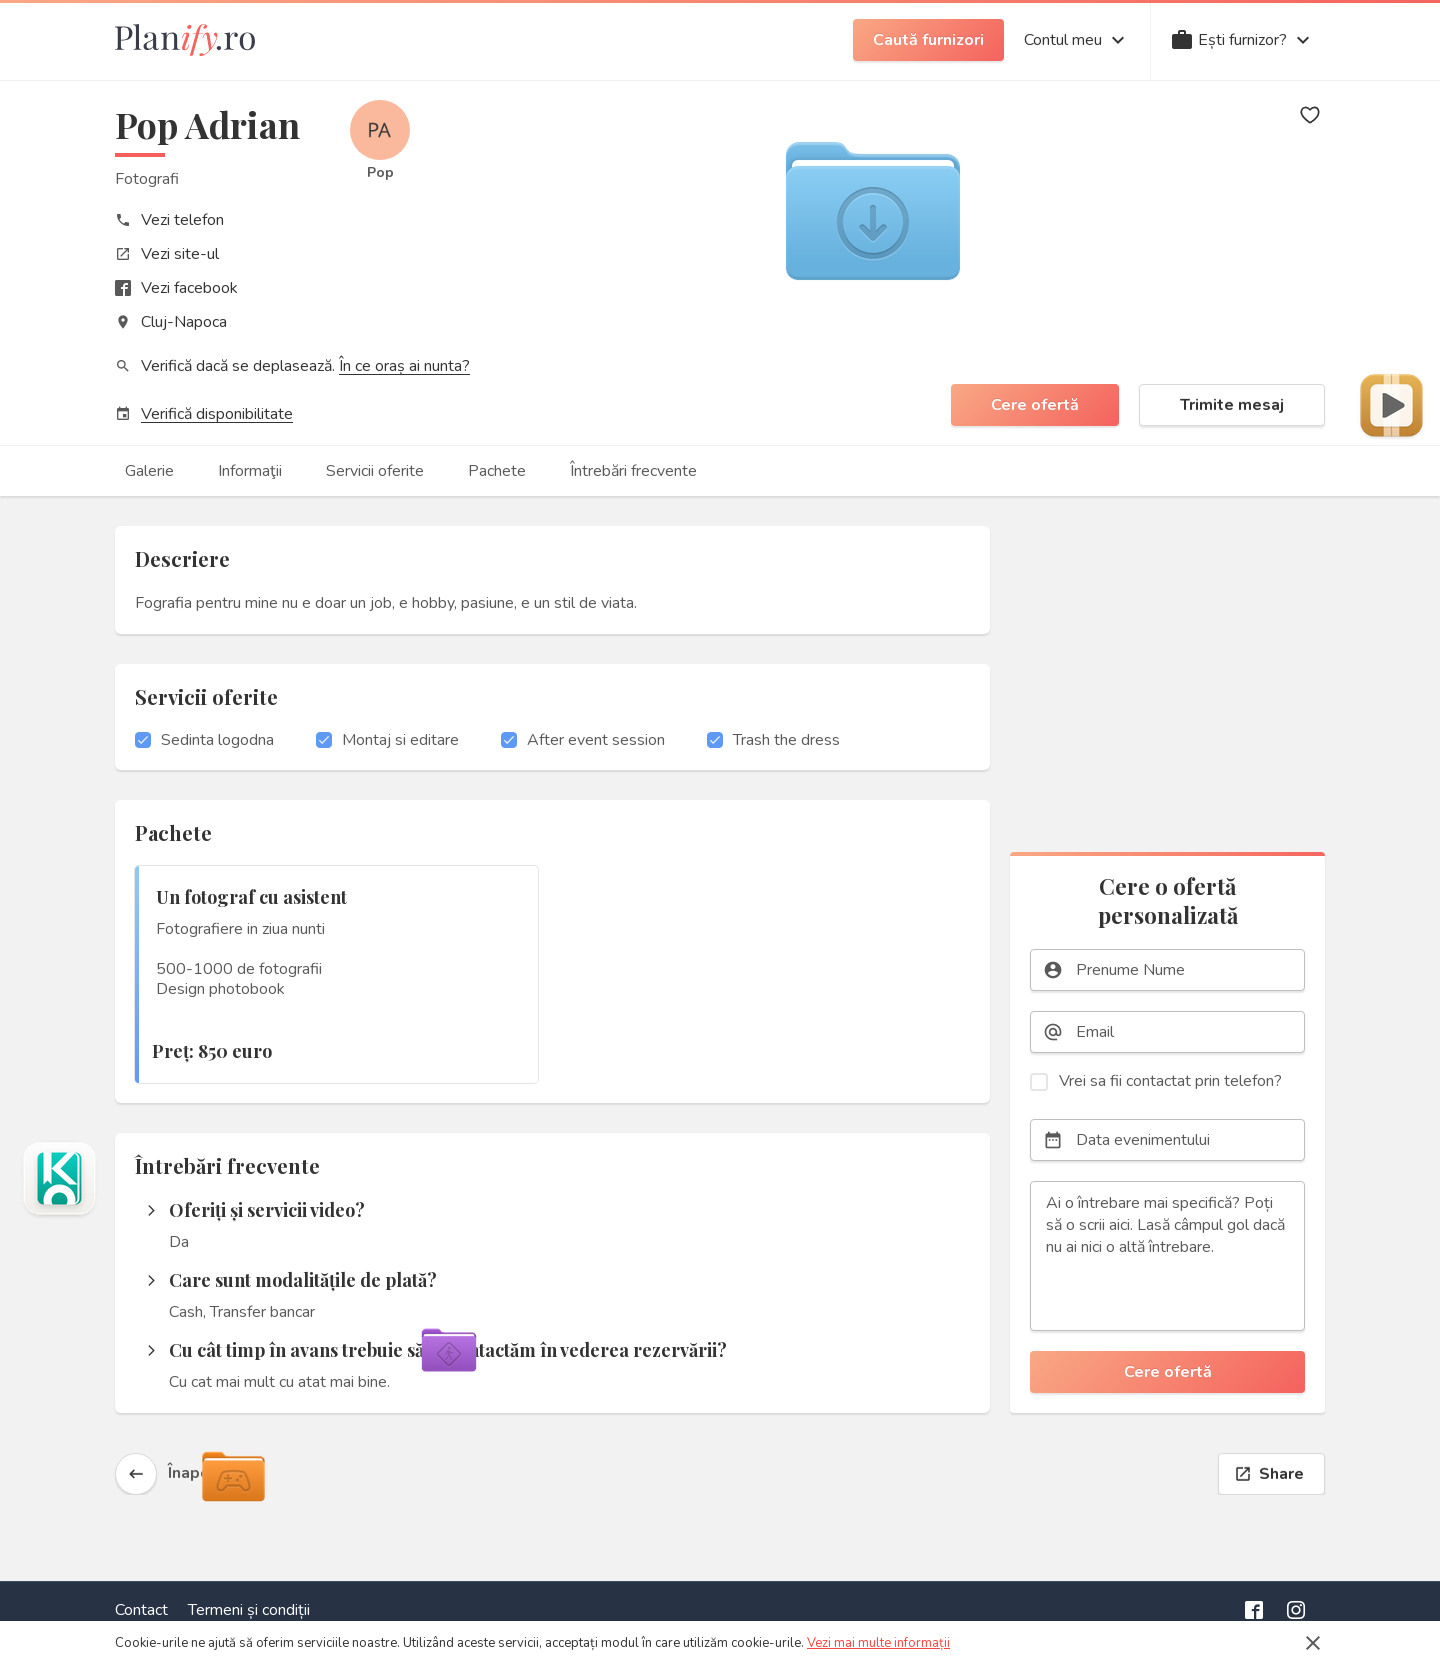  I want to click on open your games folder, so click(233, 1476).